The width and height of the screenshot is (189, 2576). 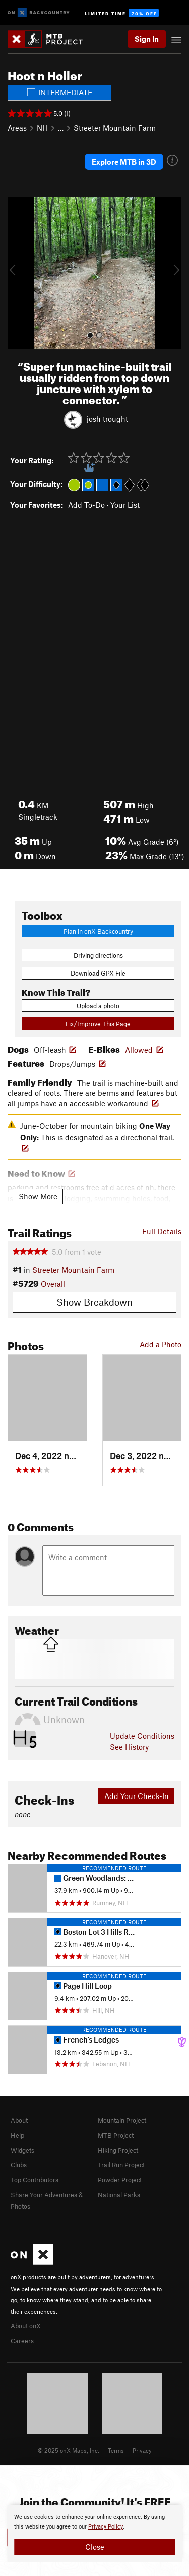 What do you see at coordinates (51, 1645) in the screenshot?
I see `upload a file or document` at bounding box center [51, 1645].